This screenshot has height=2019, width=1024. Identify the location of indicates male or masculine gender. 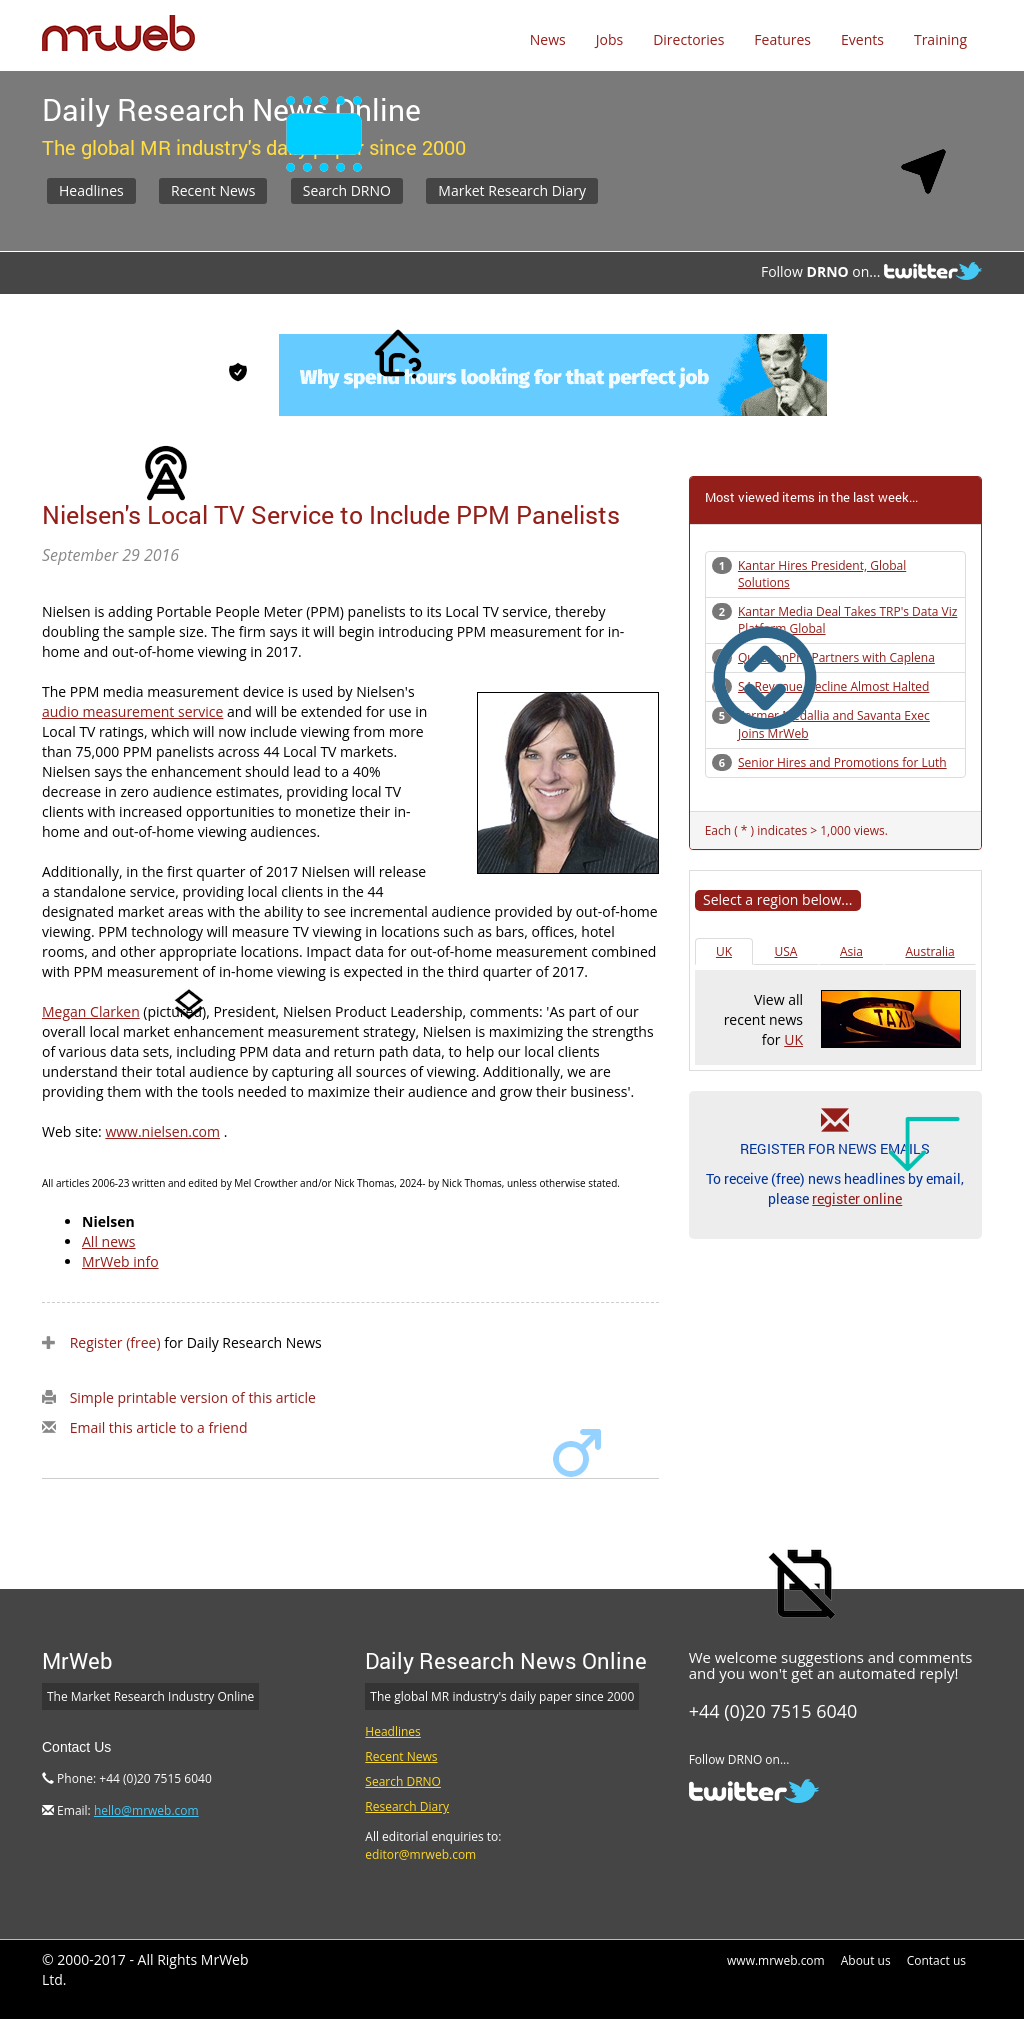
(577, 1453).